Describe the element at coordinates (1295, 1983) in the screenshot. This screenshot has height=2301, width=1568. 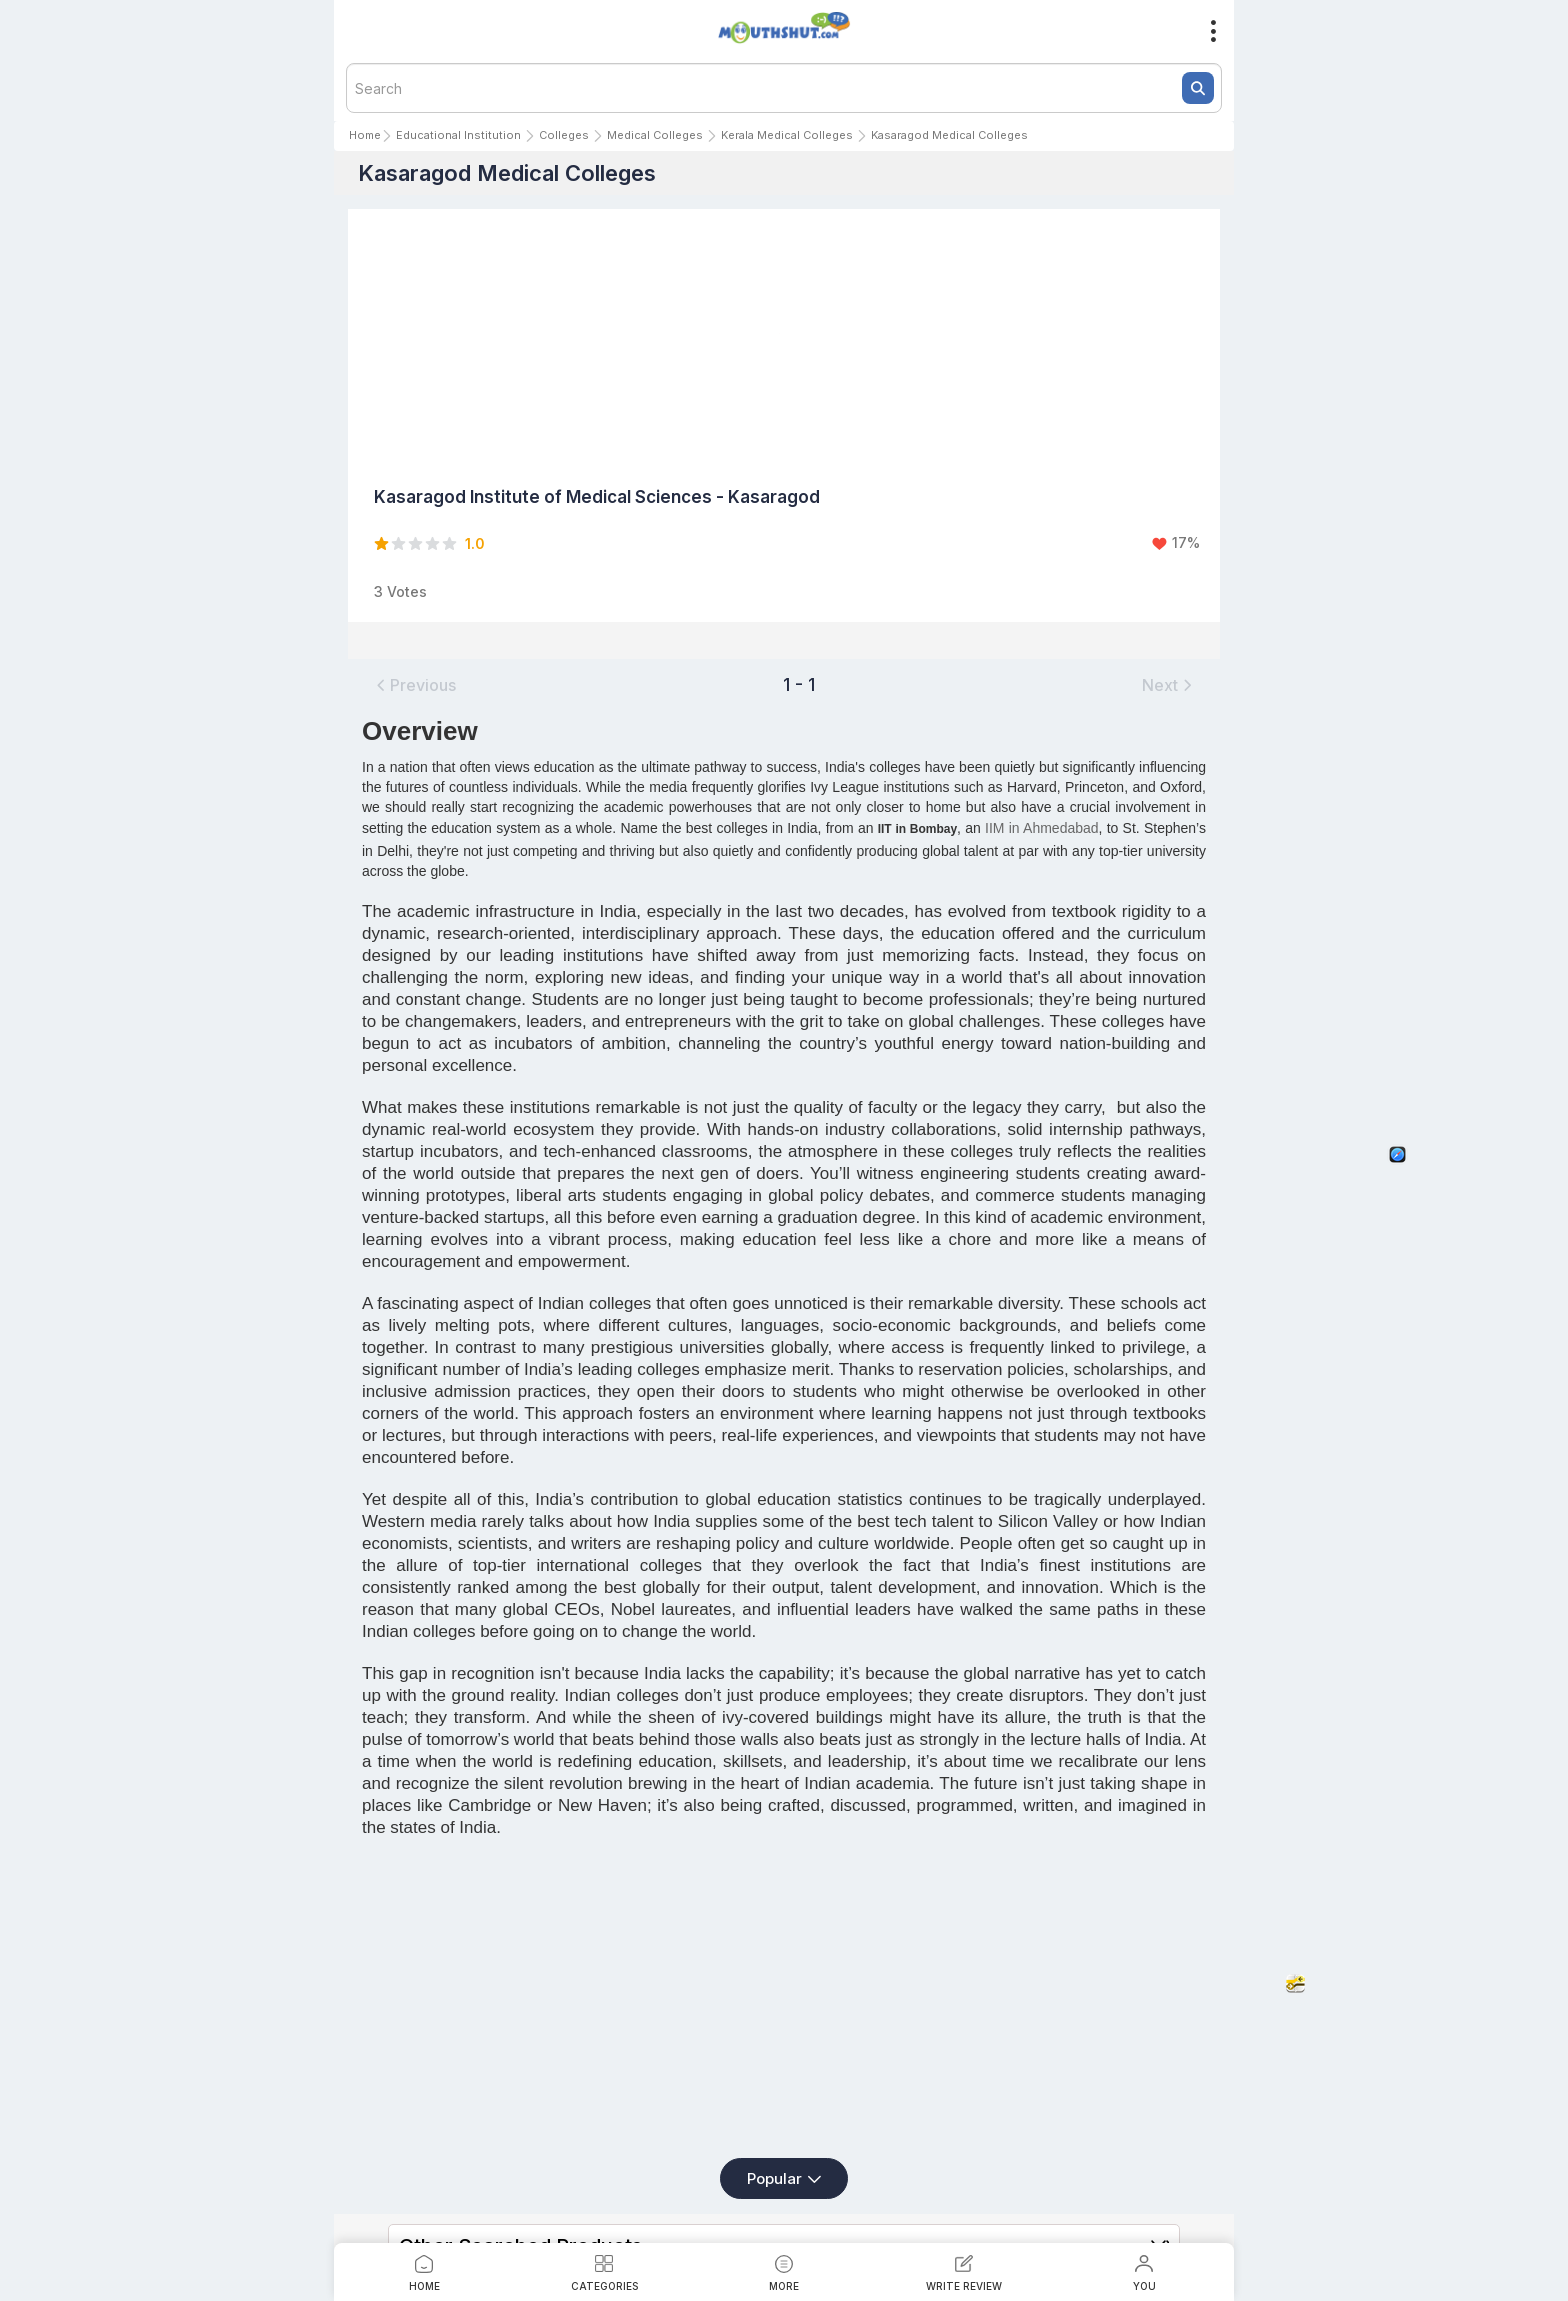
I see `open diffuse app for file comparison` at that location.